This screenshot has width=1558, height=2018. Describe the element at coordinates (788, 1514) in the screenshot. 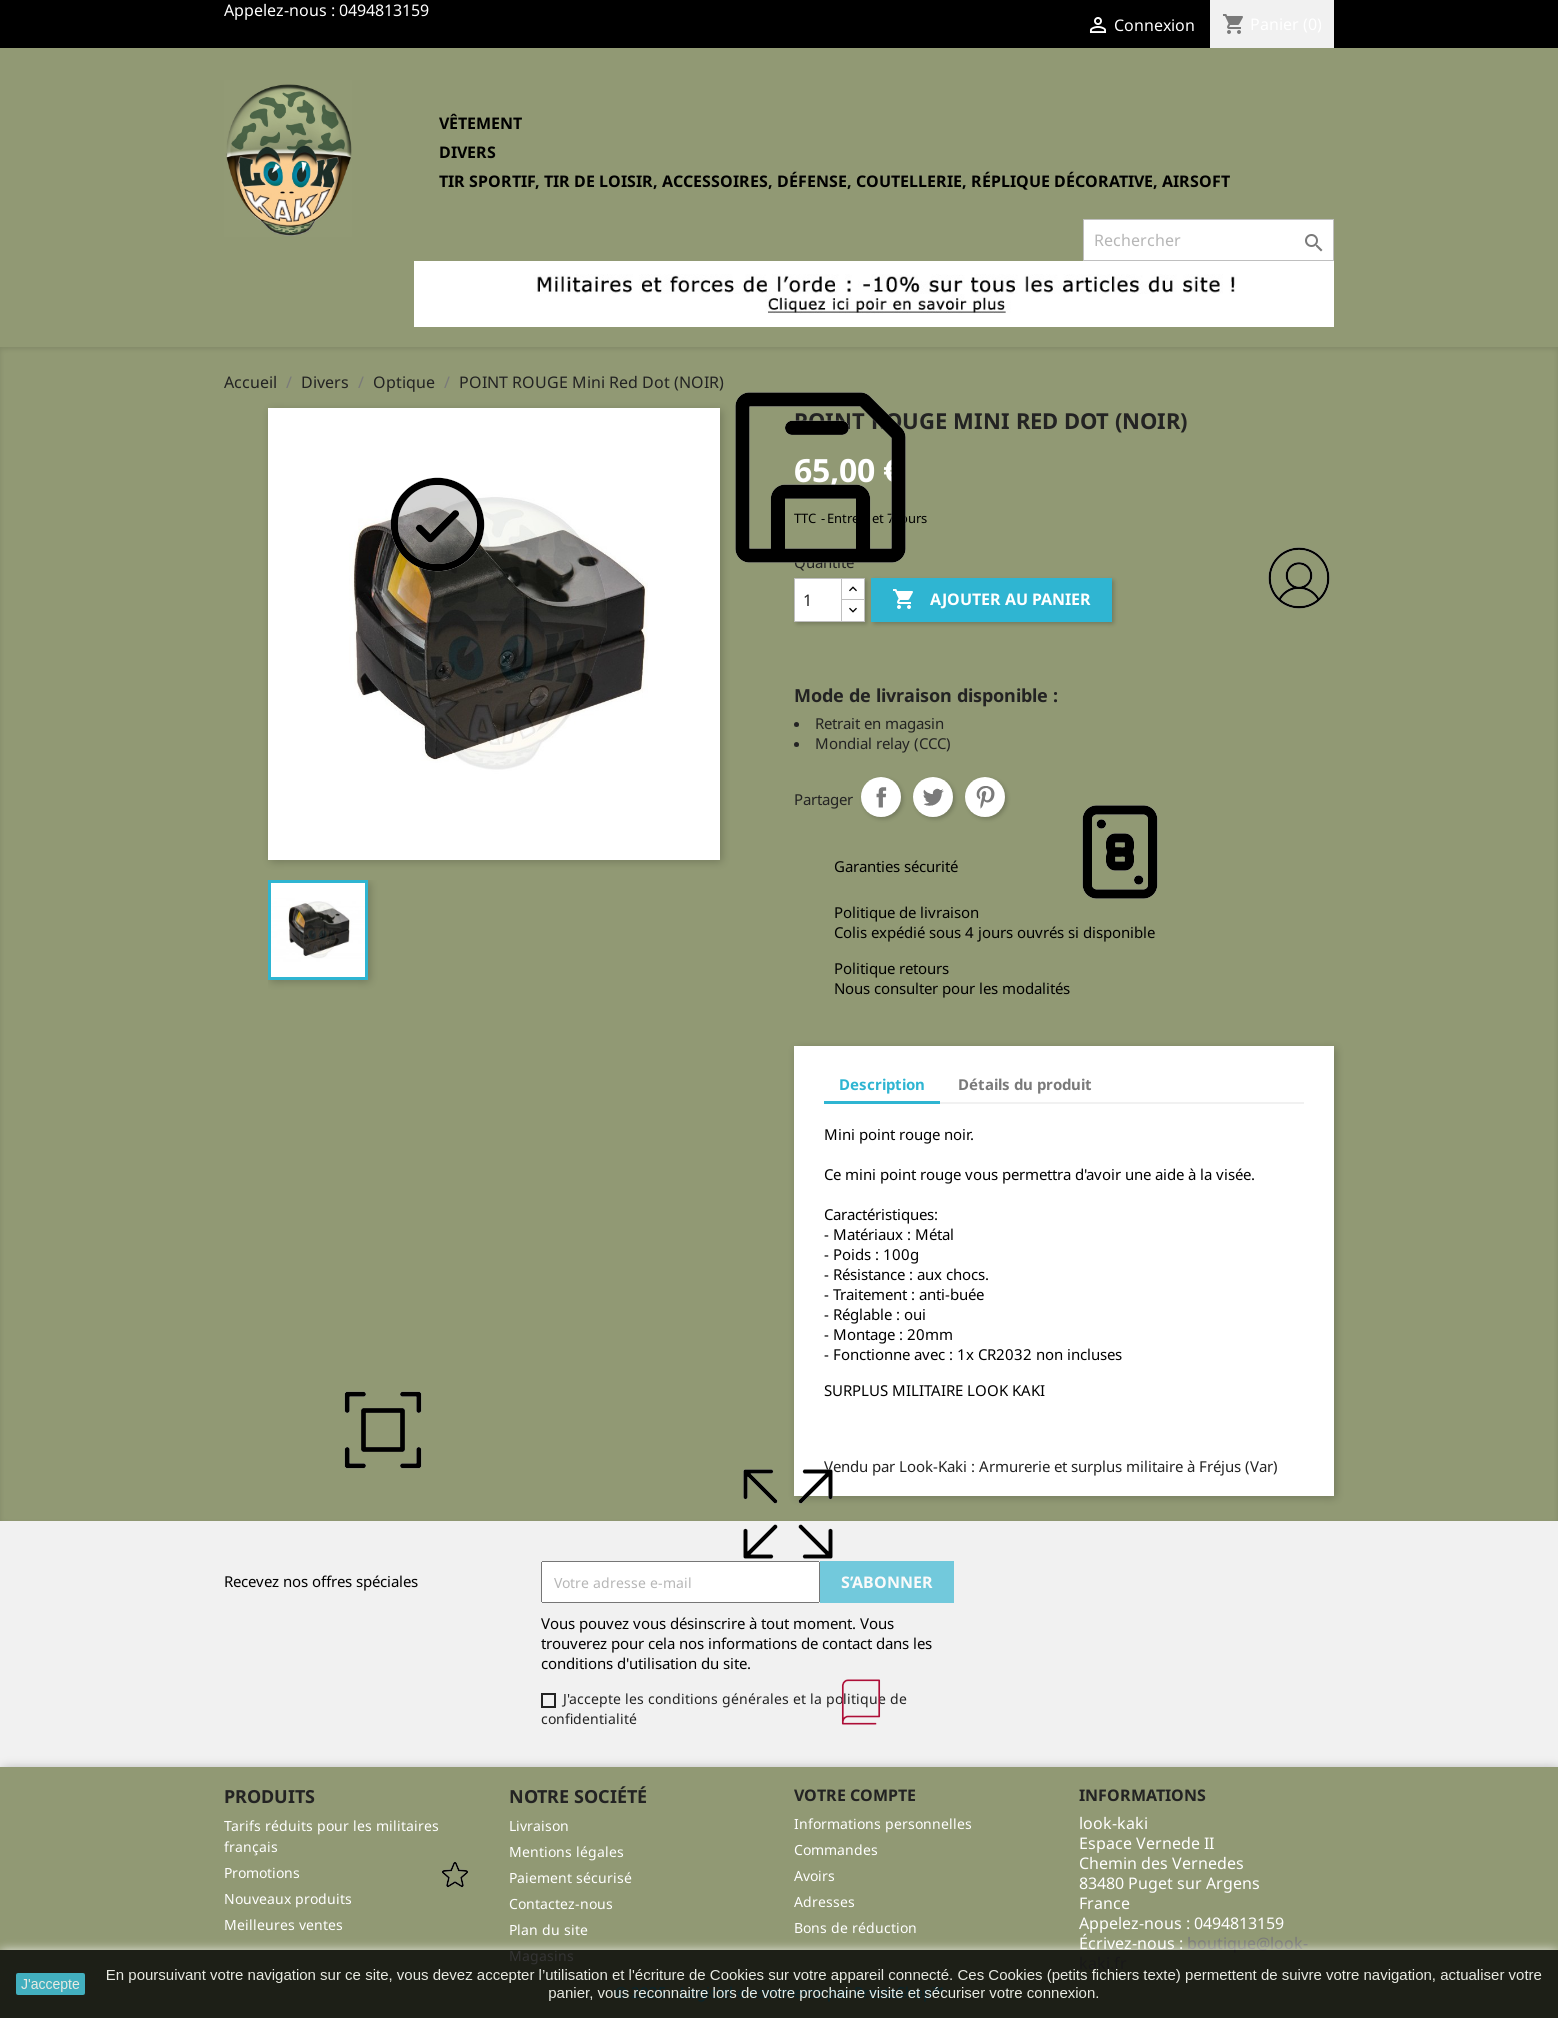

I see `expand to fullscreen mode` at that location.